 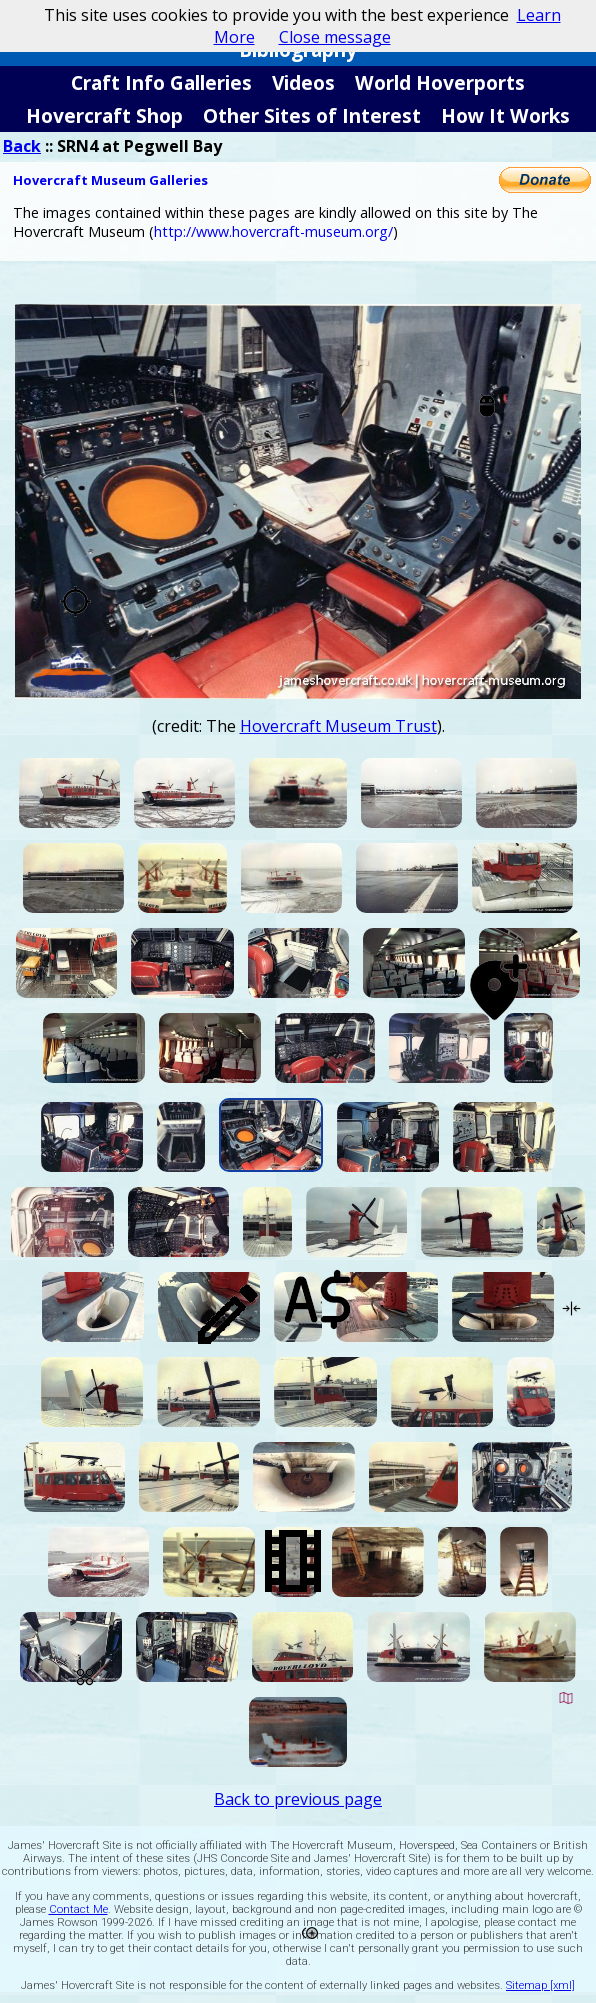 I want to click on indicates australian dollar currency, so click(x=317, y=1299).